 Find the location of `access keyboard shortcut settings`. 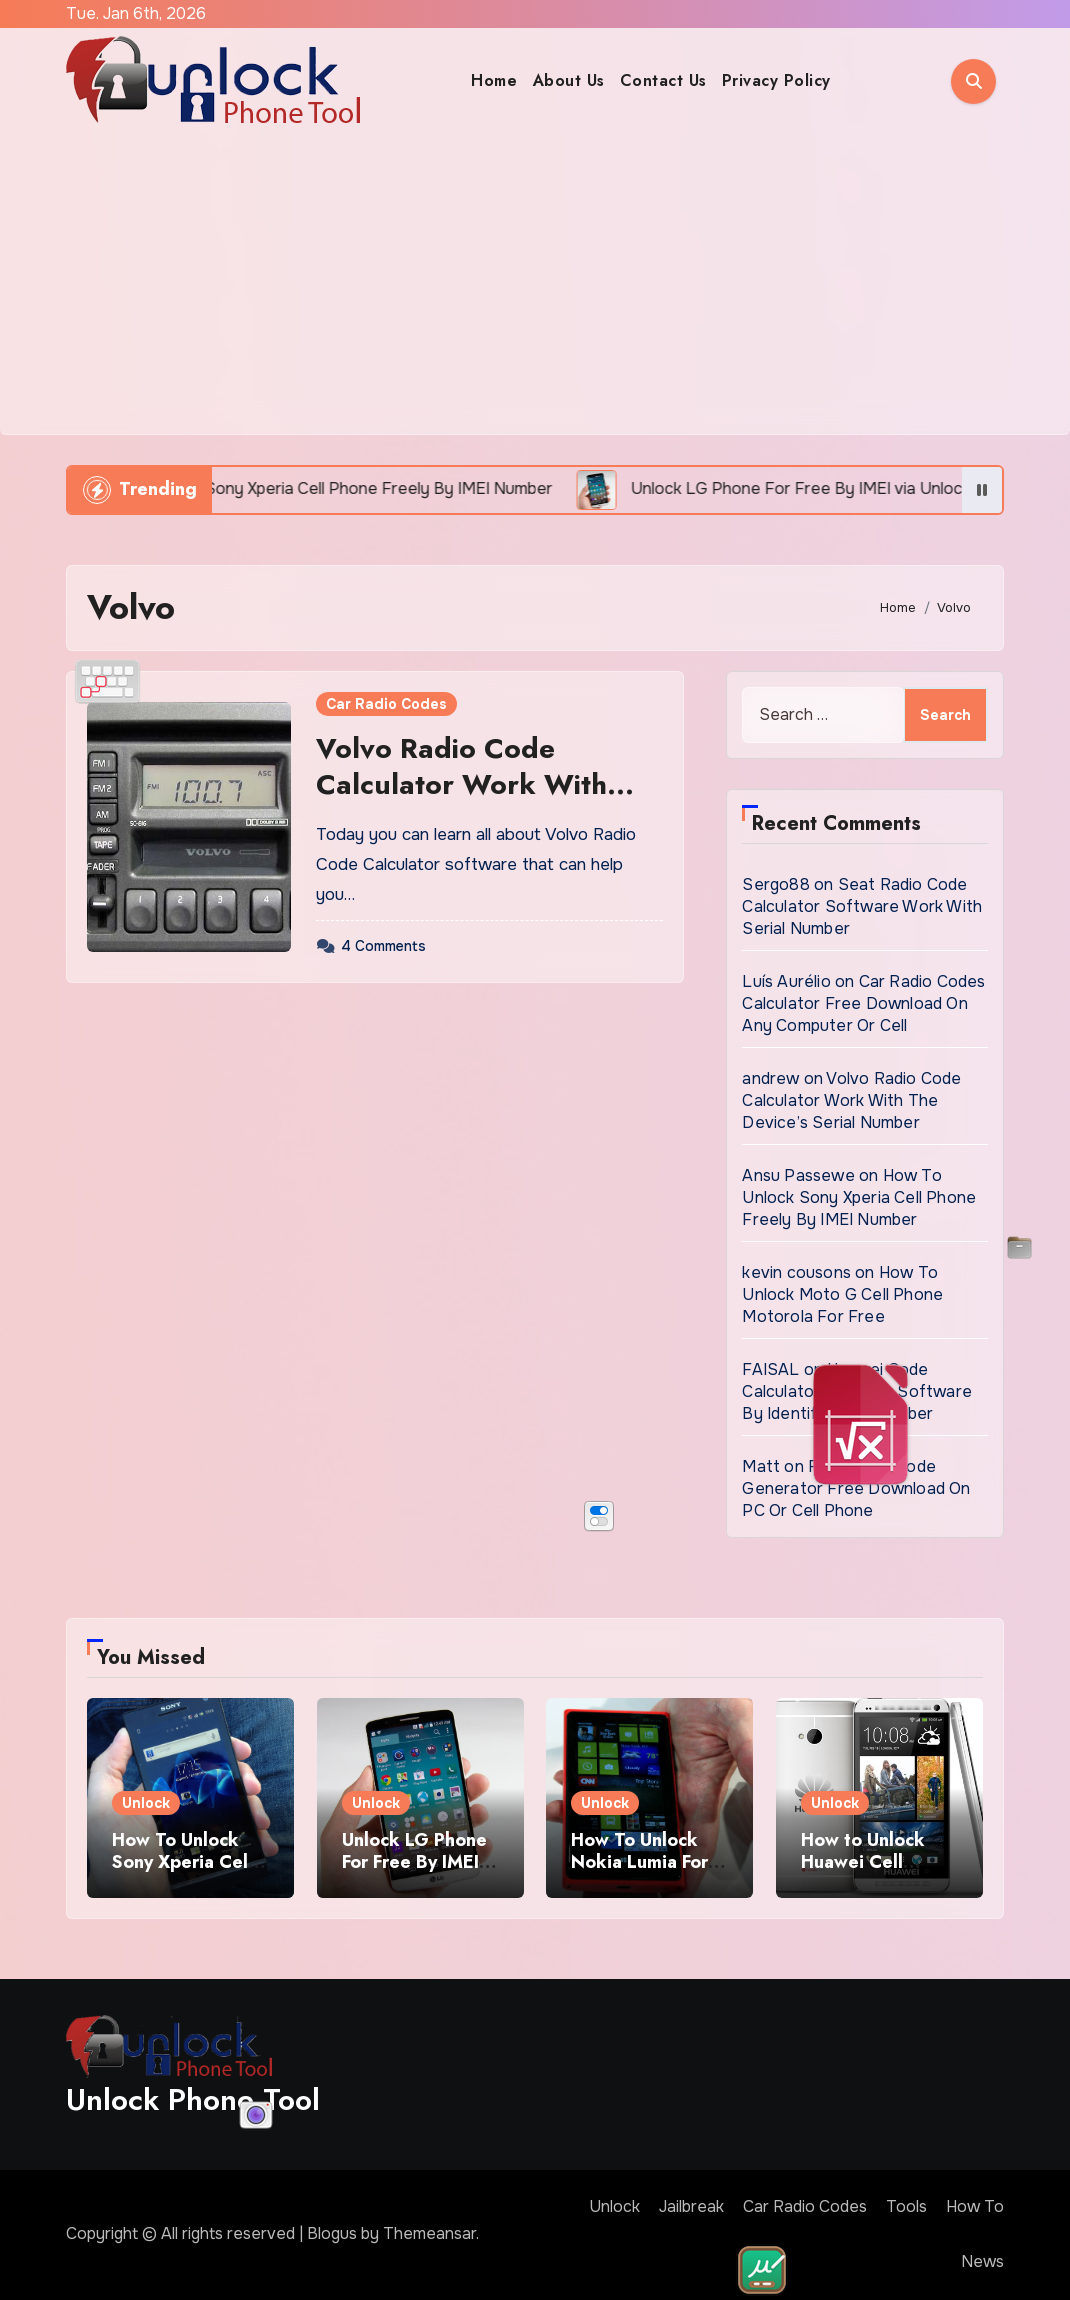

access keyboard shortcut settings is located at coordinates (107, 681).